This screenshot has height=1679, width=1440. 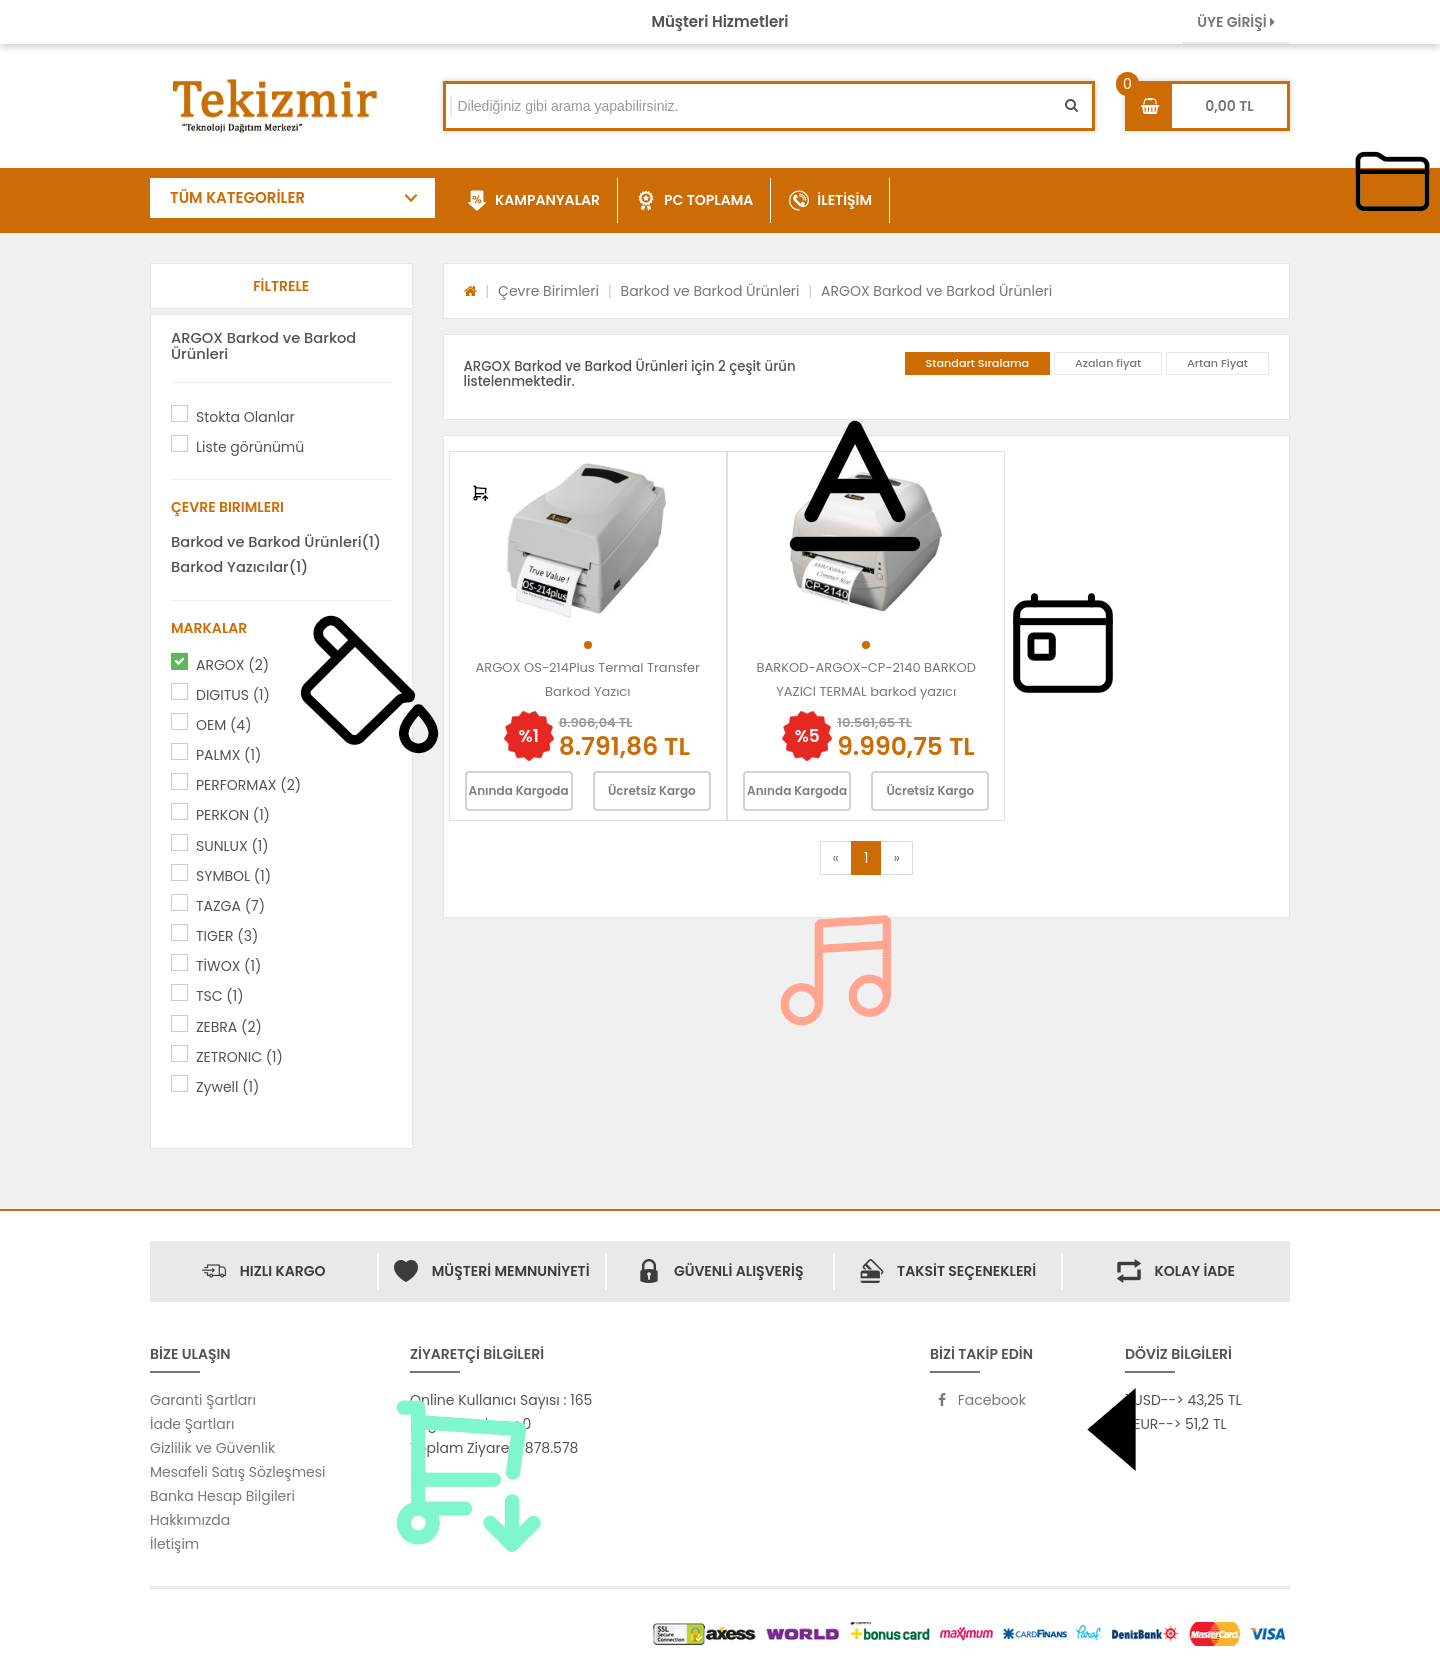 I want to click on download or export shopping cart contents, so click(x=461, y=1472).